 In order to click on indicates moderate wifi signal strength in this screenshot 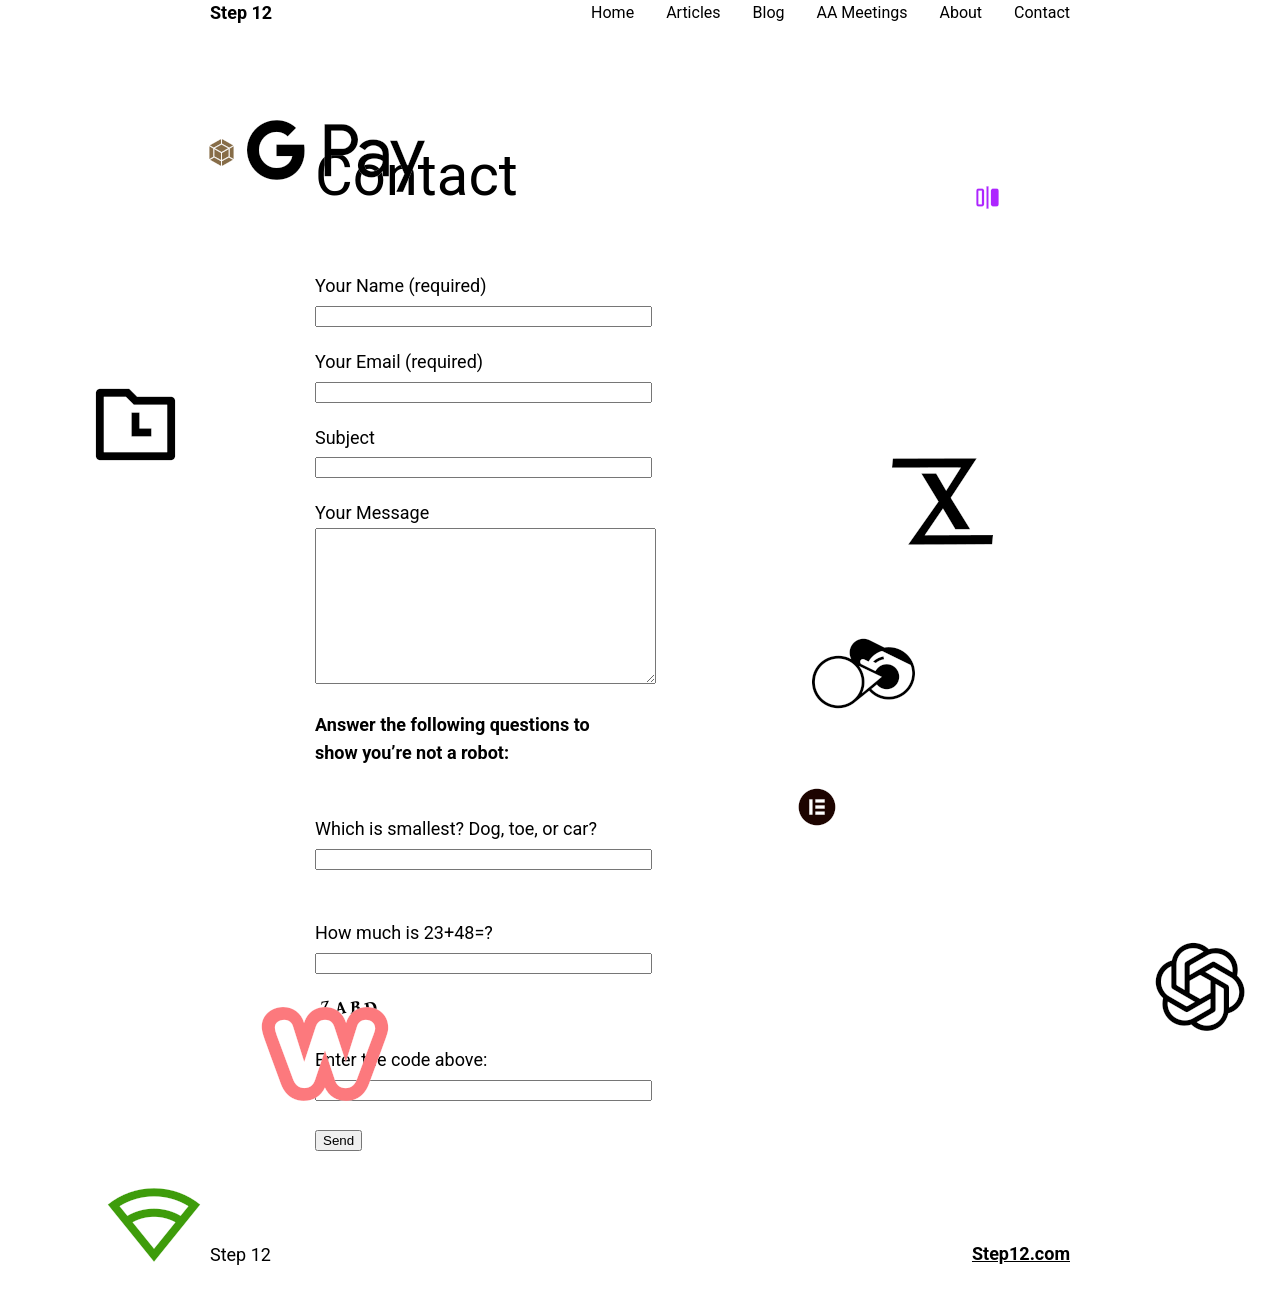, I will do `click(154, 1225)`.